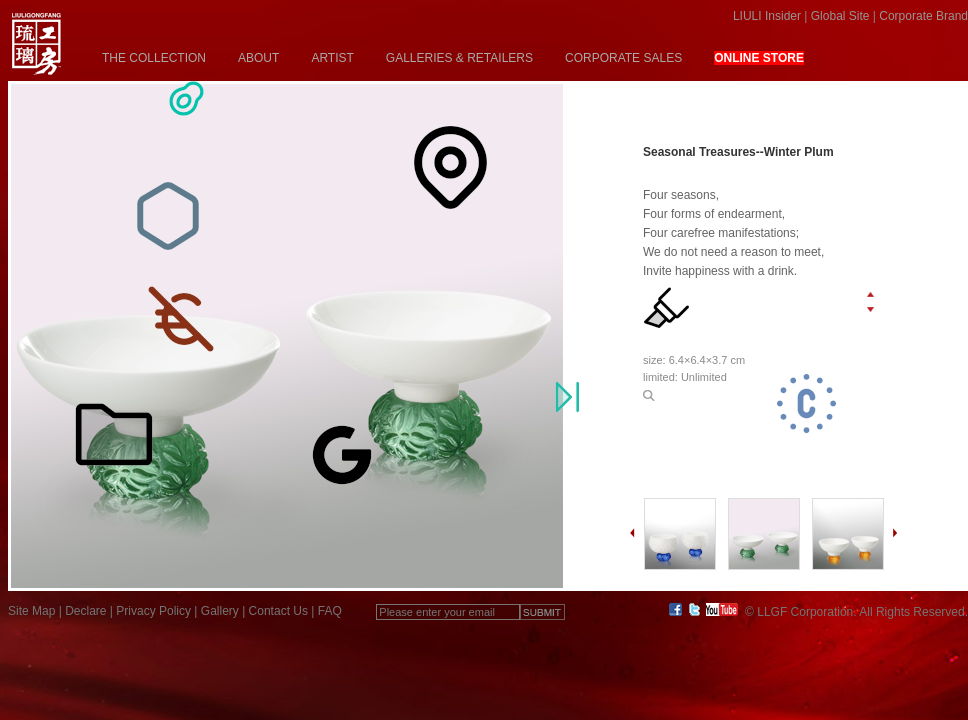 The height and width of the screenshot is (720, 968). I want to click on highlight or mark selected text, so click(665, 310).